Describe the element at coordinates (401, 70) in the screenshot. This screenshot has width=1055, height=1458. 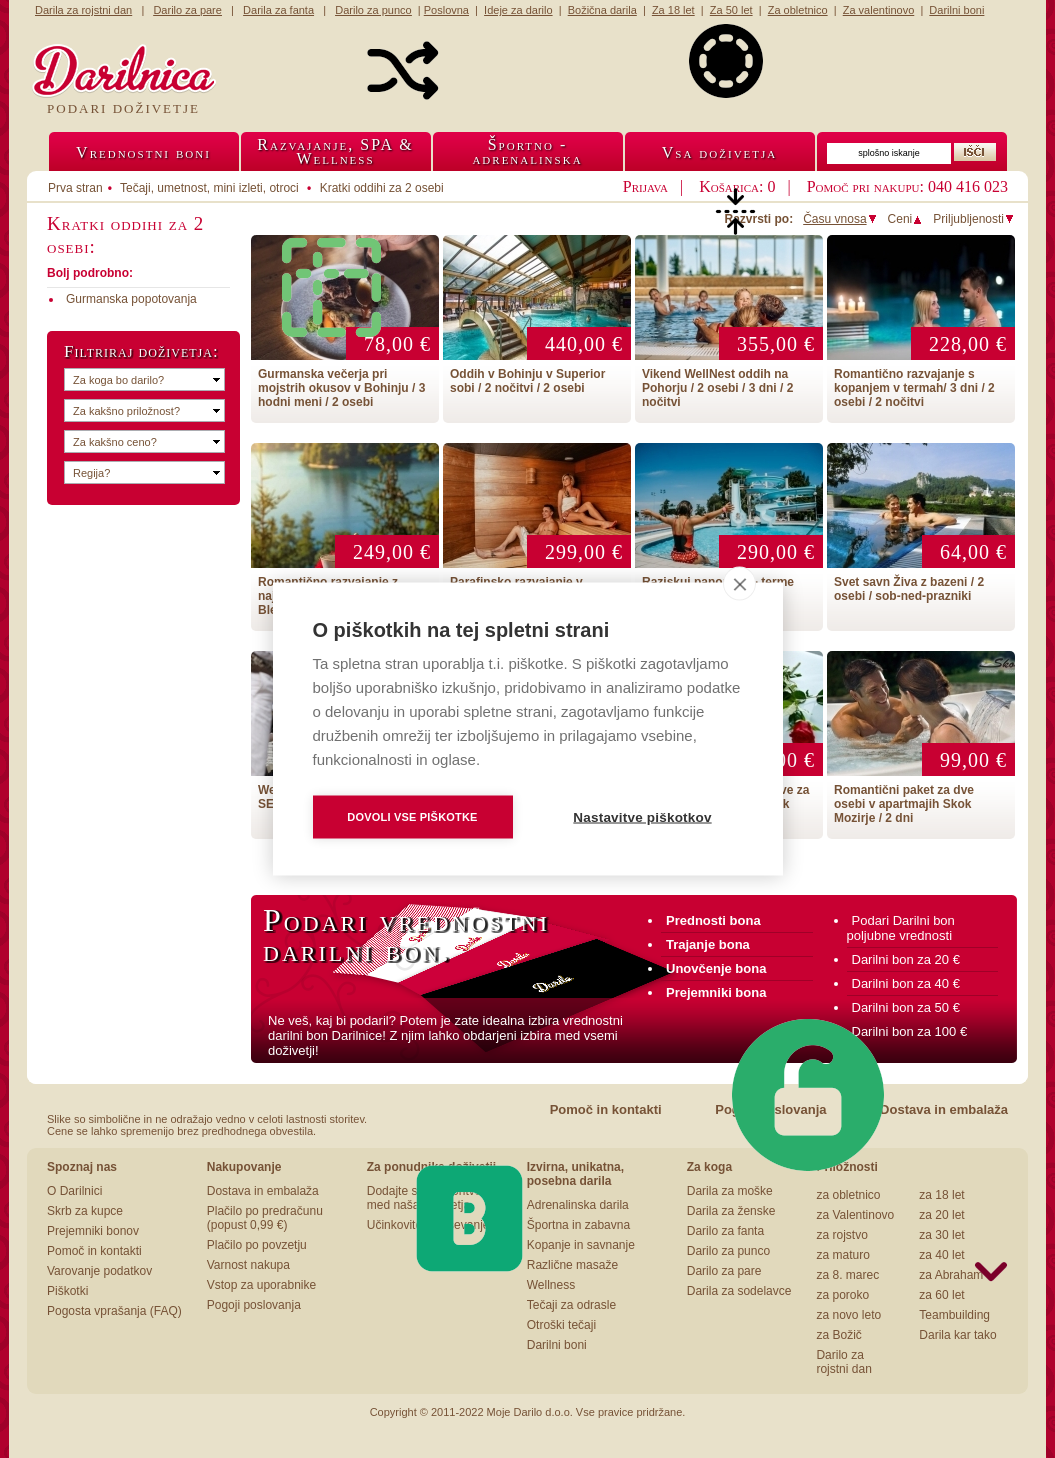
I see `shuffle playlist or queue order` at that location.